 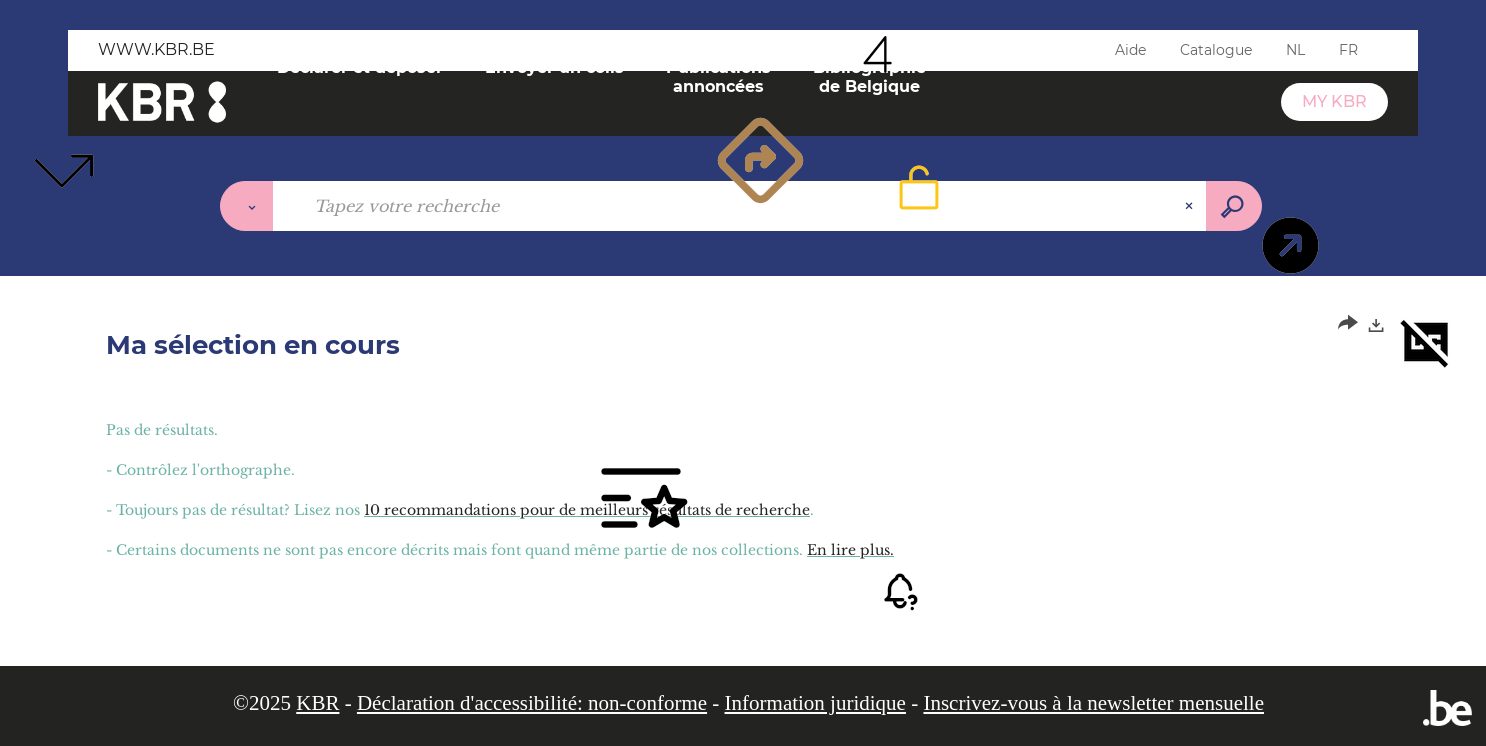 What do you see at coordinates (919, 190) in the screenshot?
I see `unlock or access secured content` at bounding box center [919, 190].